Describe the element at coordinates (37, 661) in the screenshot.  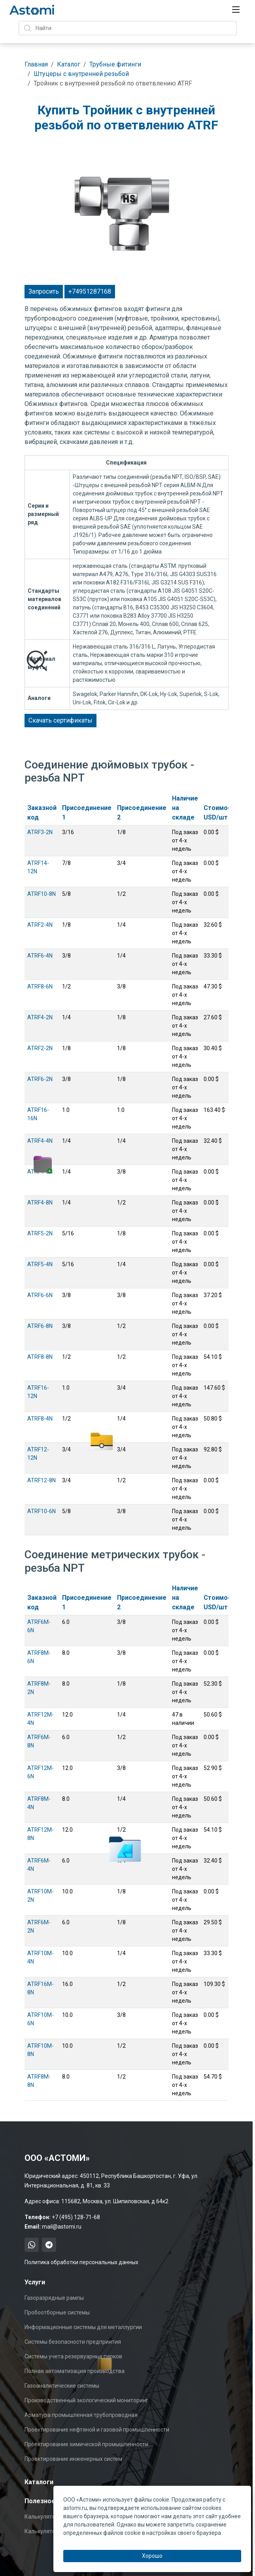
I see `open system configuration or setup assistant` at that location.